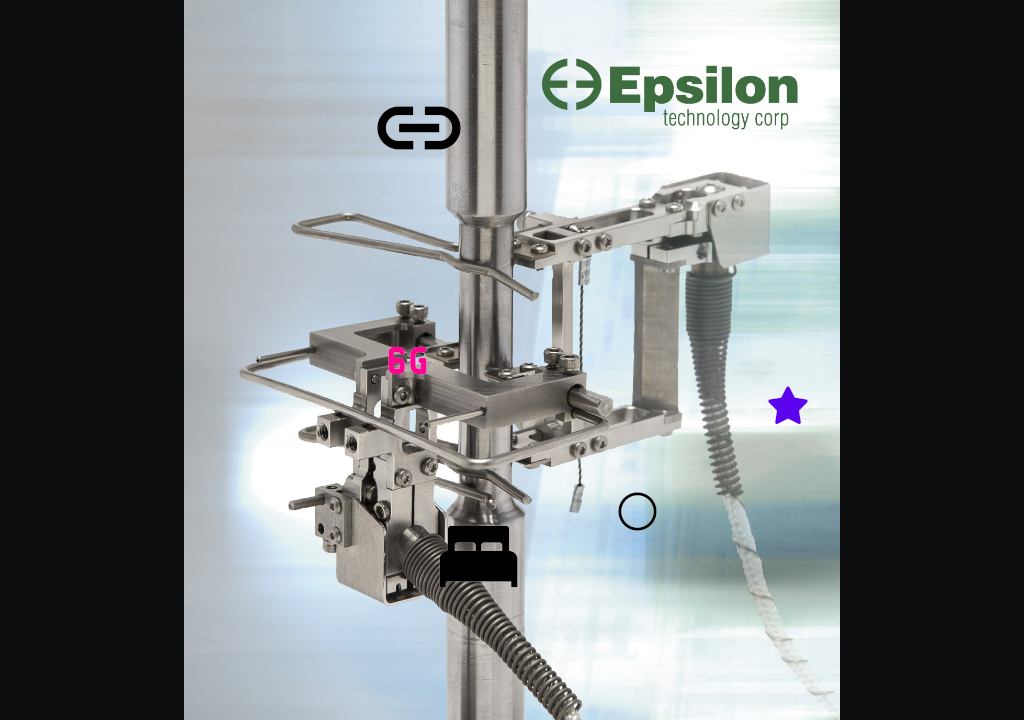 This screenshot has width=1024, height=720. Describe the element at coordinates (419, 128) in the screenshot. I see `copy or share a link` at that location.